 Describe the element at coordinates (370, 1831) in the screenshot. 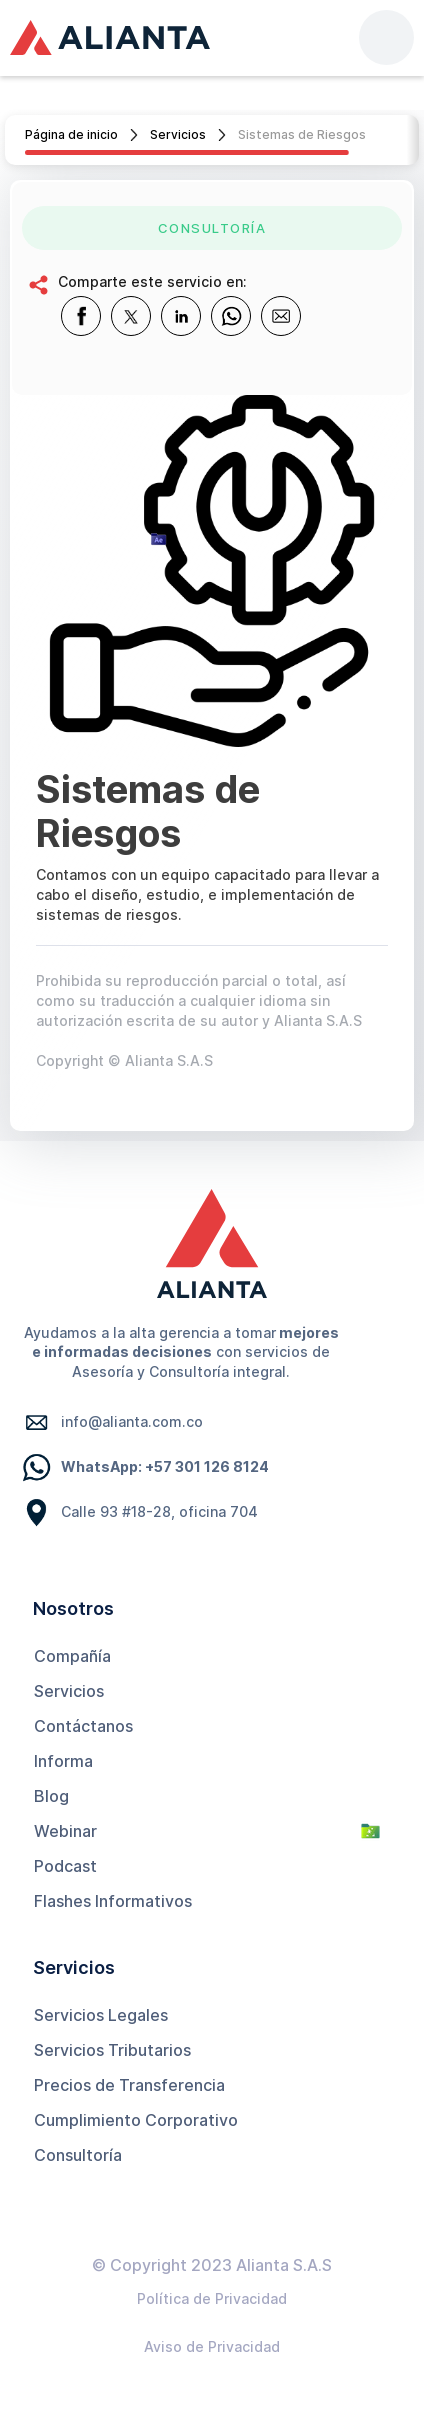

I see `open your gamejolt games folder` at that location.